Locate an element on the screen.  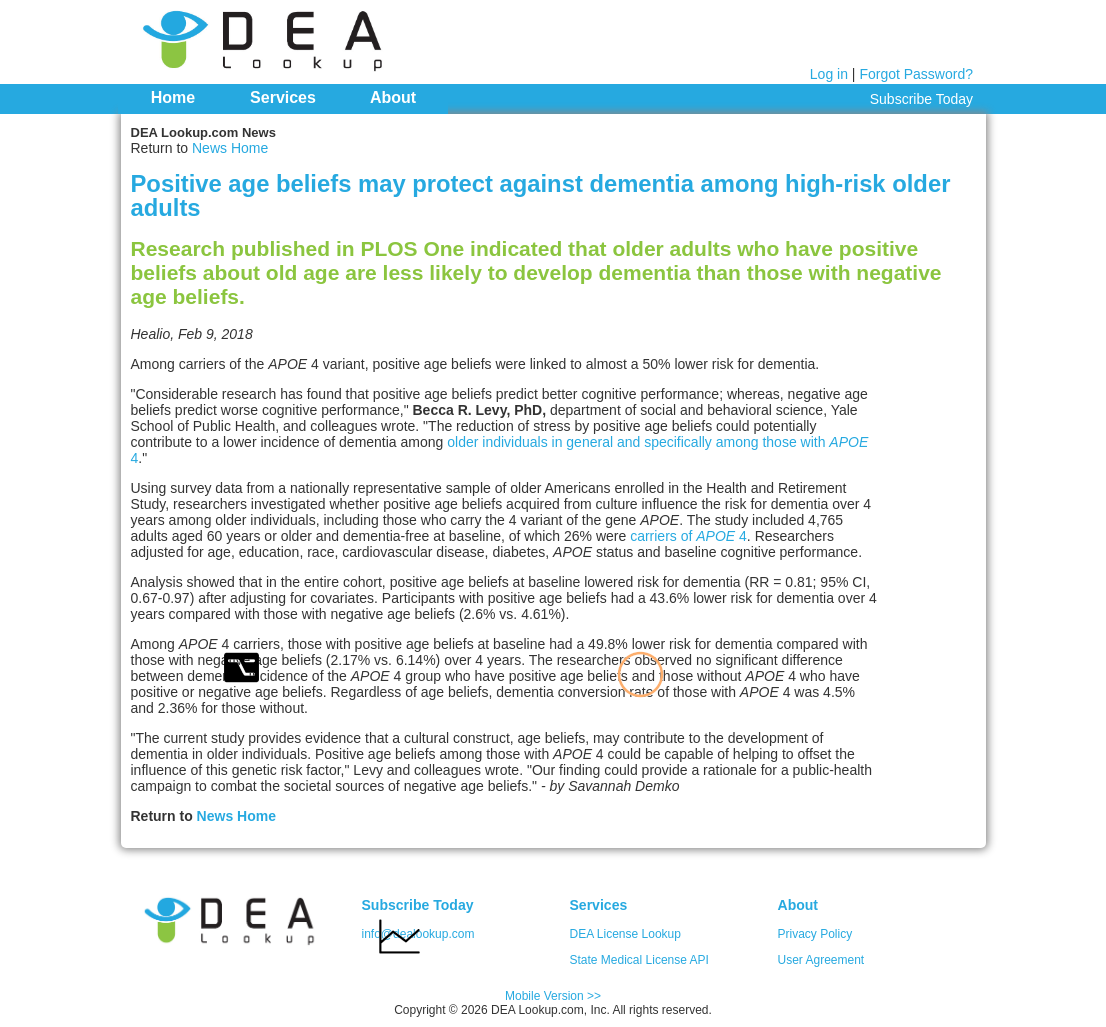
unselected option in a radio button group is located at coordinates (640, 674).